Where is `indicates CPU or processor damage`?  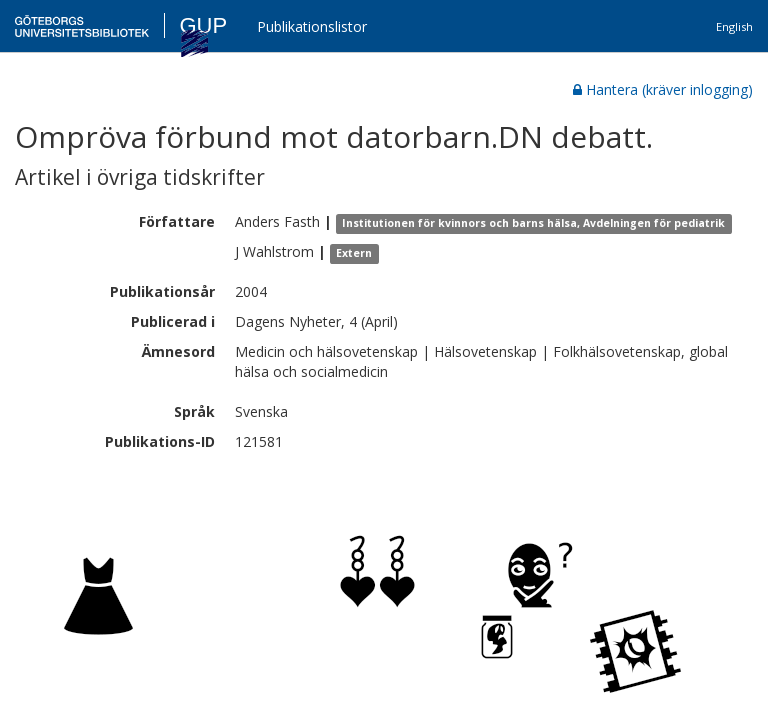 indicates CPU or processor damage is located at coordinates (635, 651).